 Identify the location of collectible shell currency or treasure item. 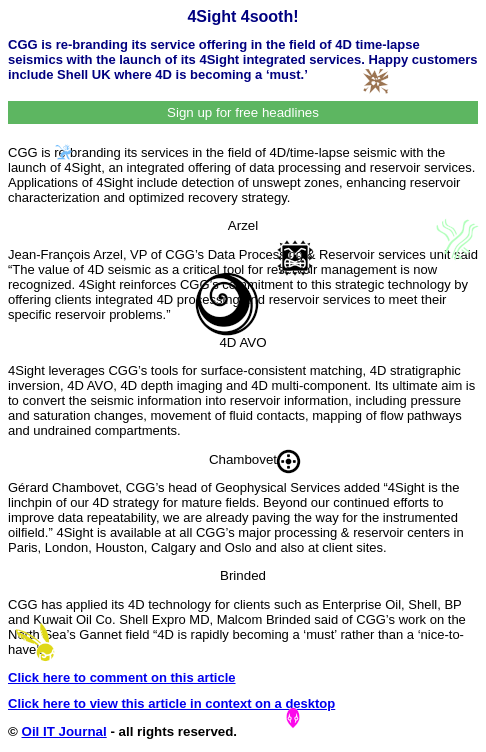
(227, 304).